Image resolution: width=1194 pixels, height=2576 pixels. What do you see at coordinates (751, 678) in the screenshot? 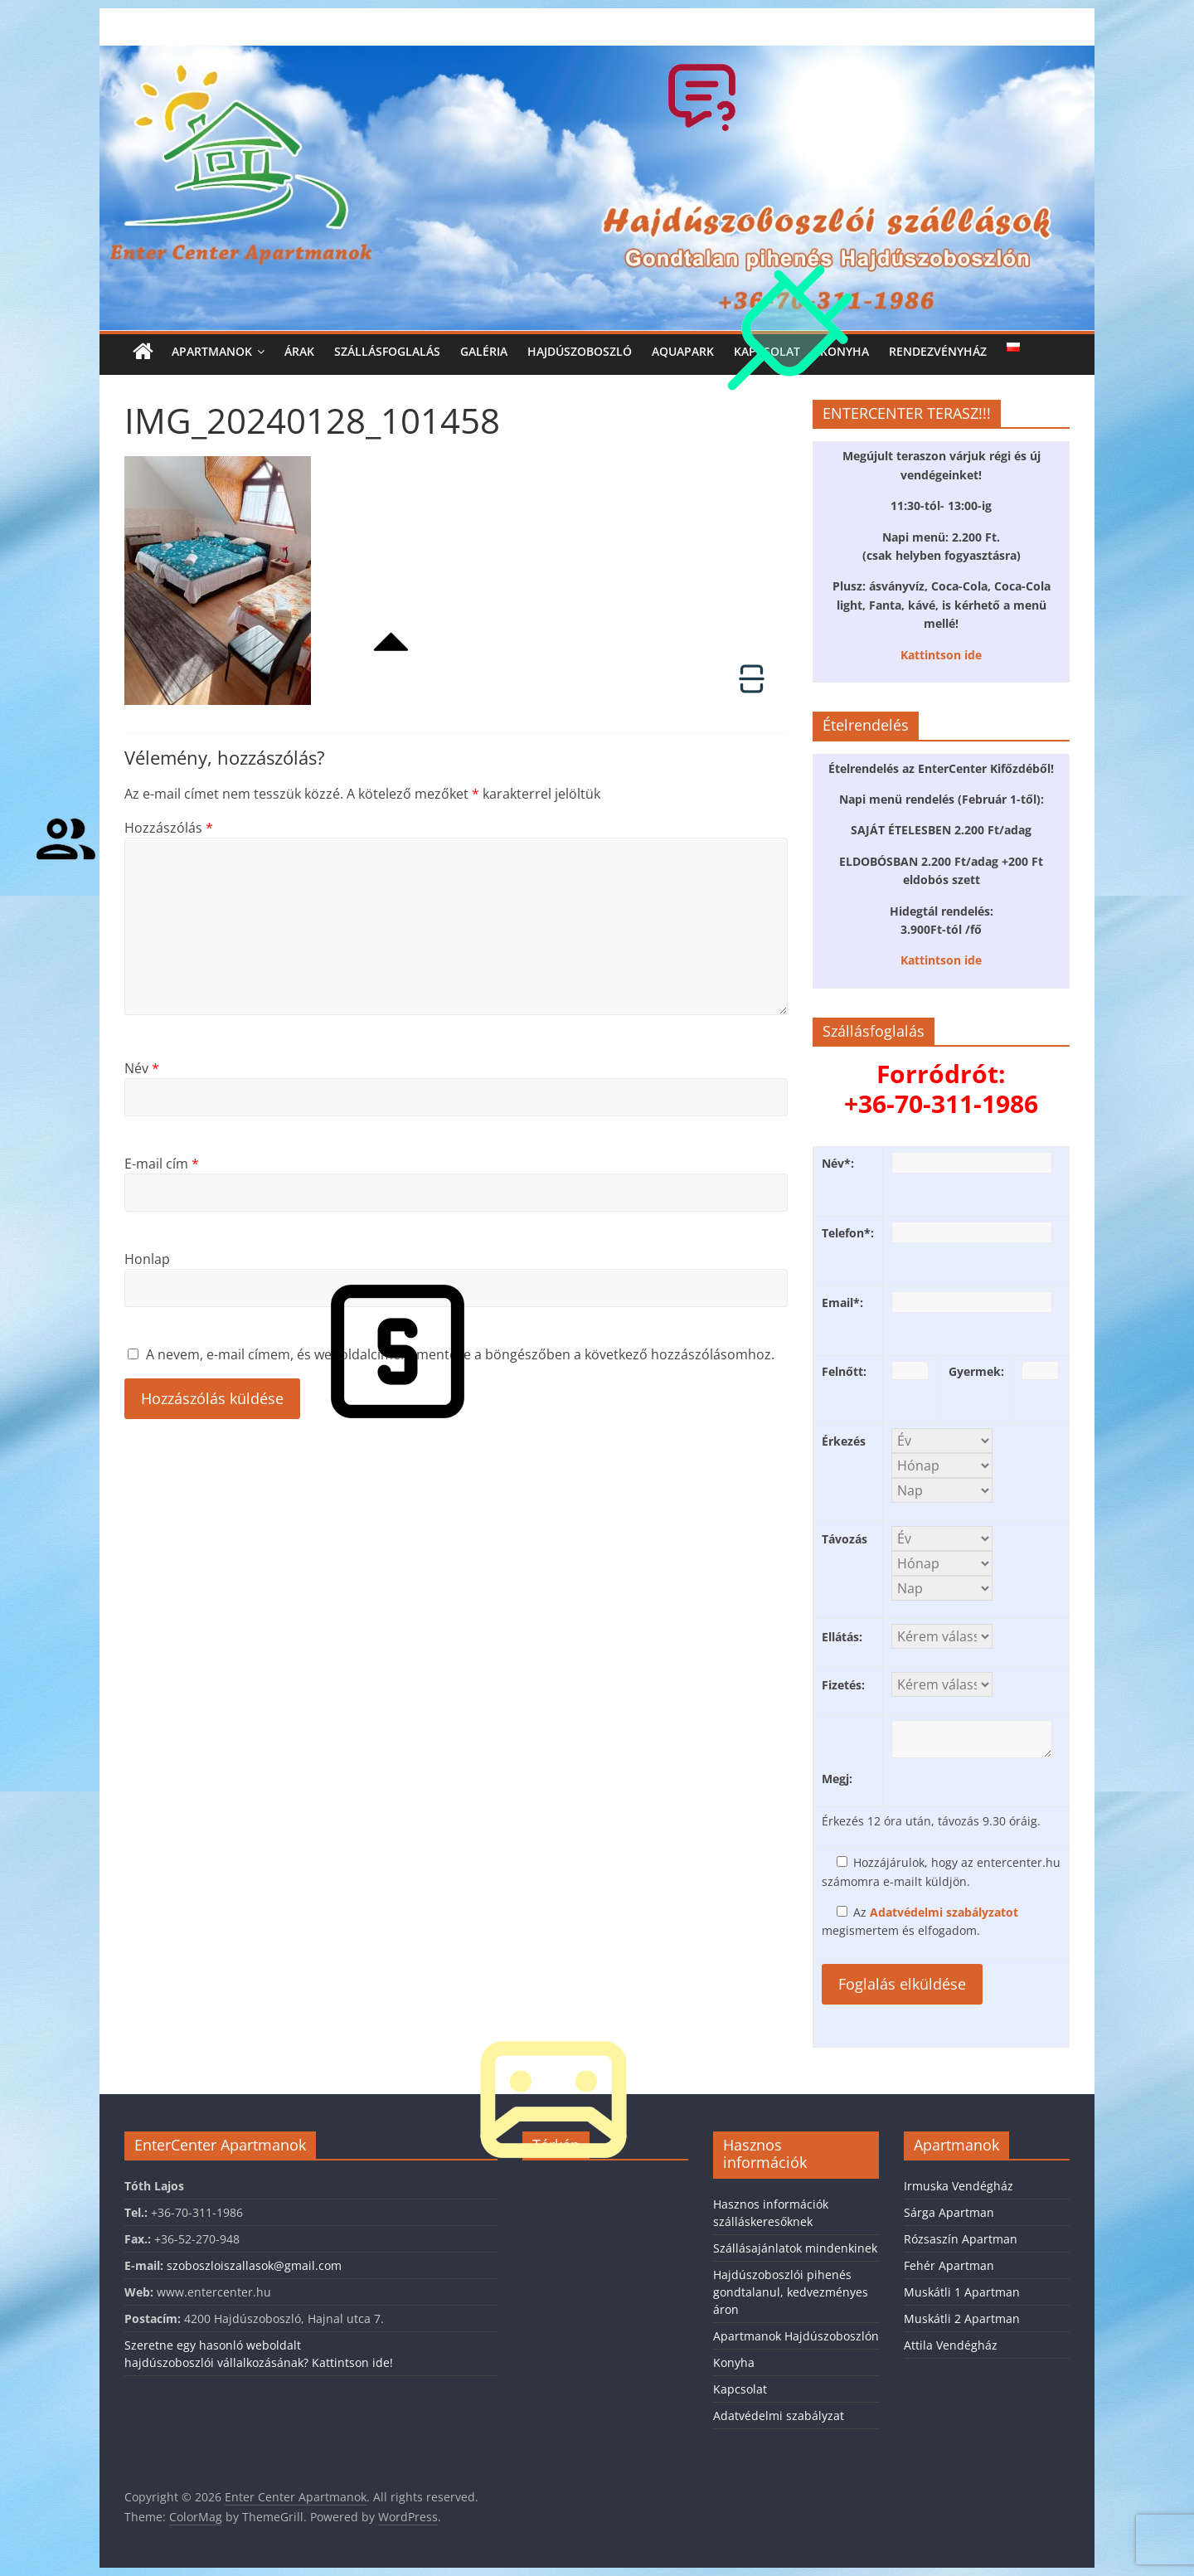
I see `split view vertically` at bounding box center [751, 678].